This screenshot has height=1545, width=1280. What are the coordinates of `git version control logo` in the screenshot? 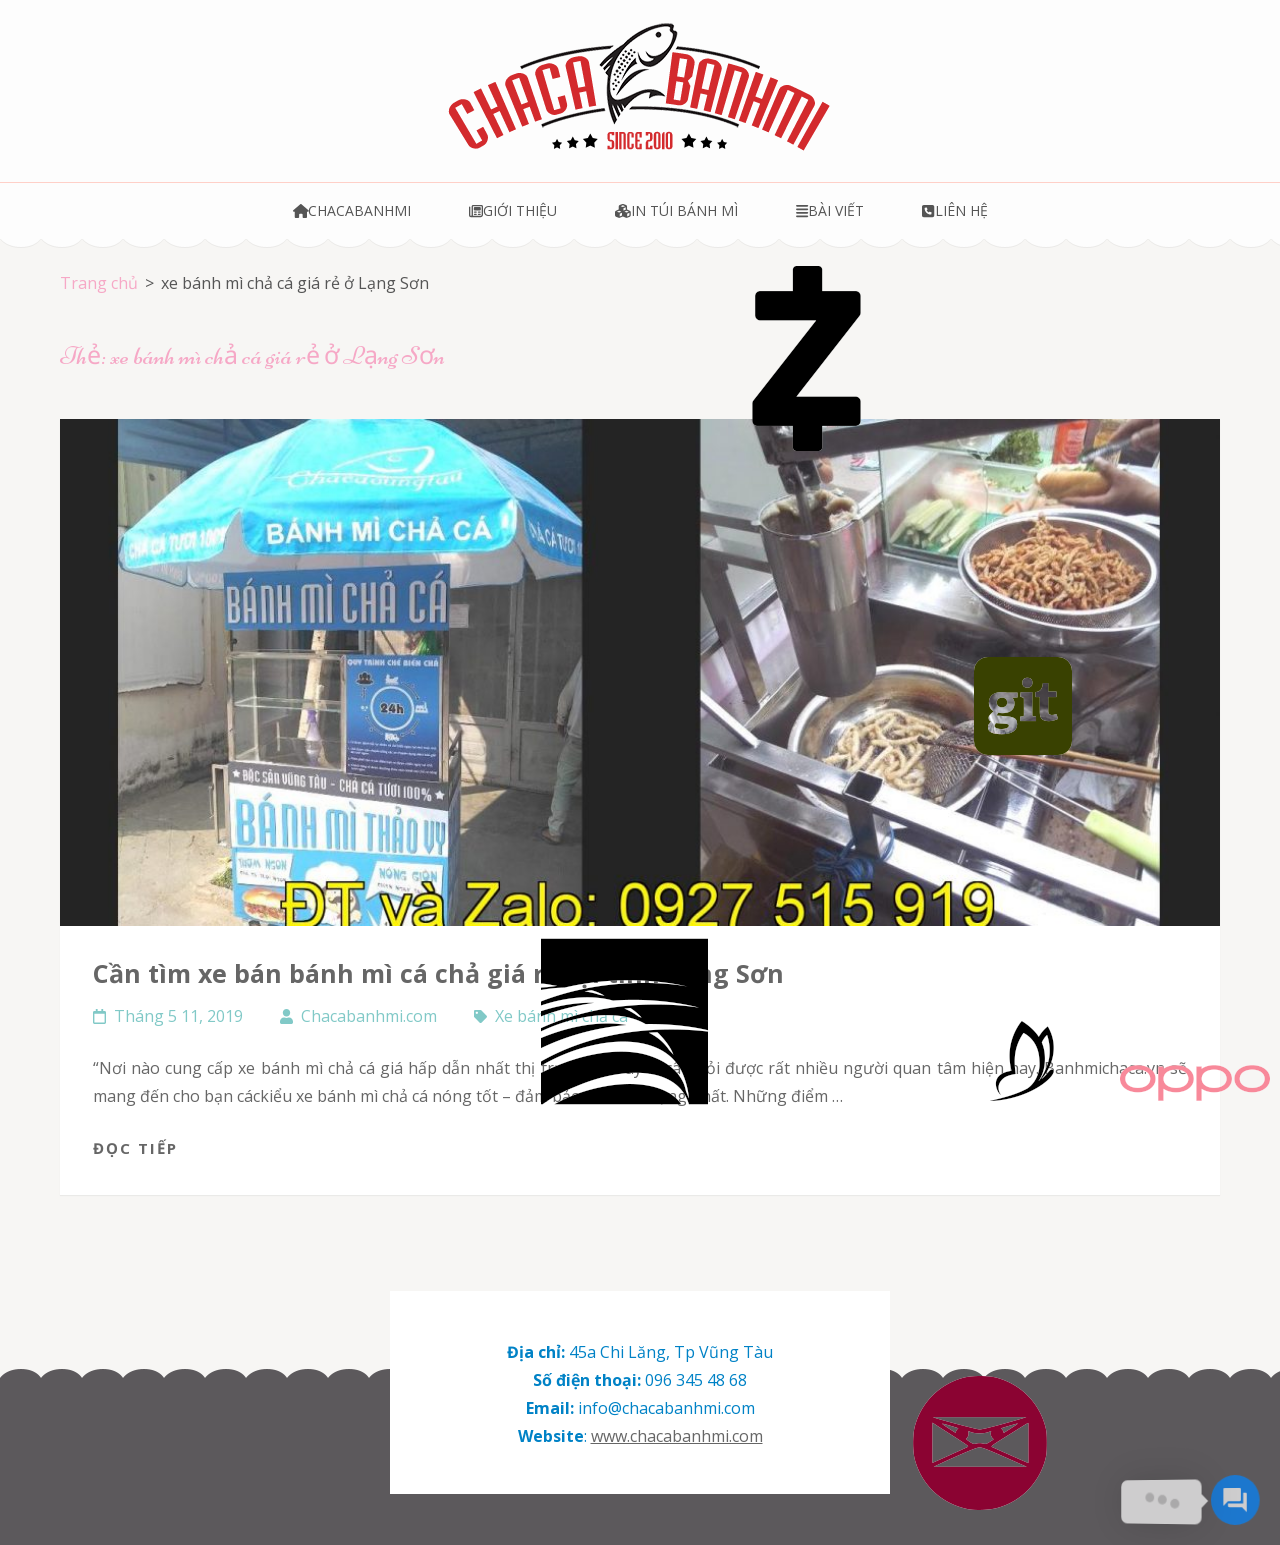 It's located at (1023, 706).